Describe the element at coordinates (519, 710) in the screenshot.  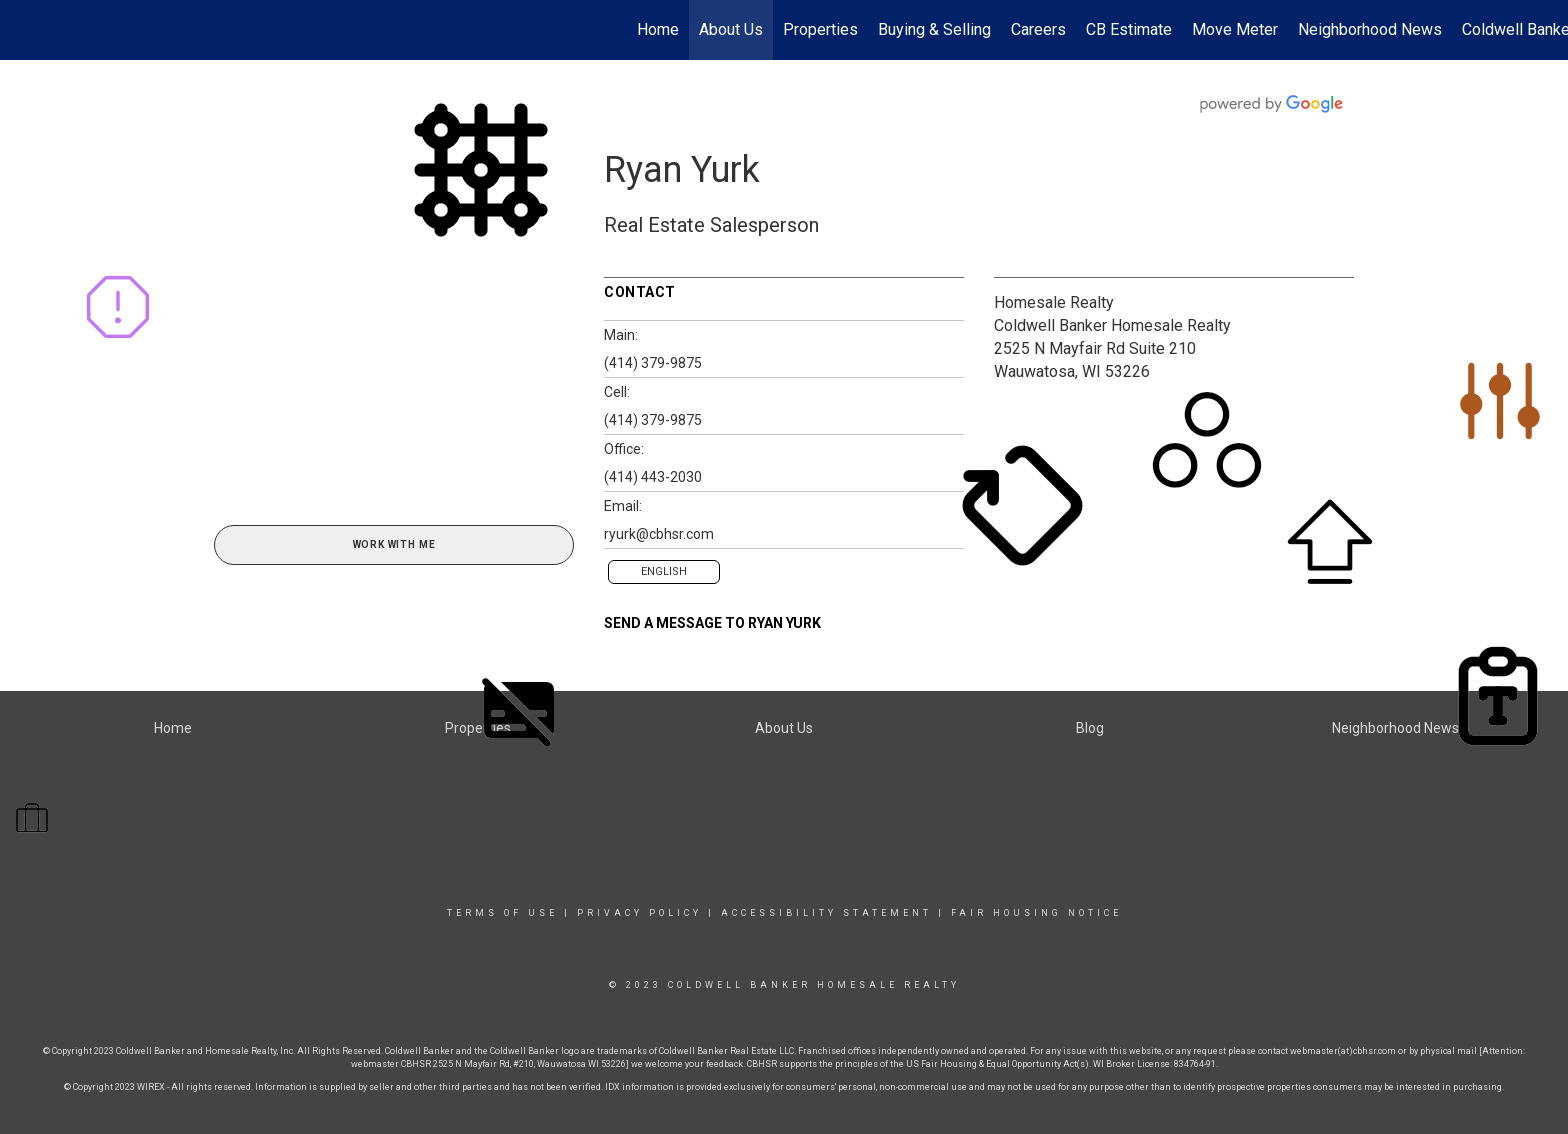
I see `turn off subtitles or closed captions` at that location.